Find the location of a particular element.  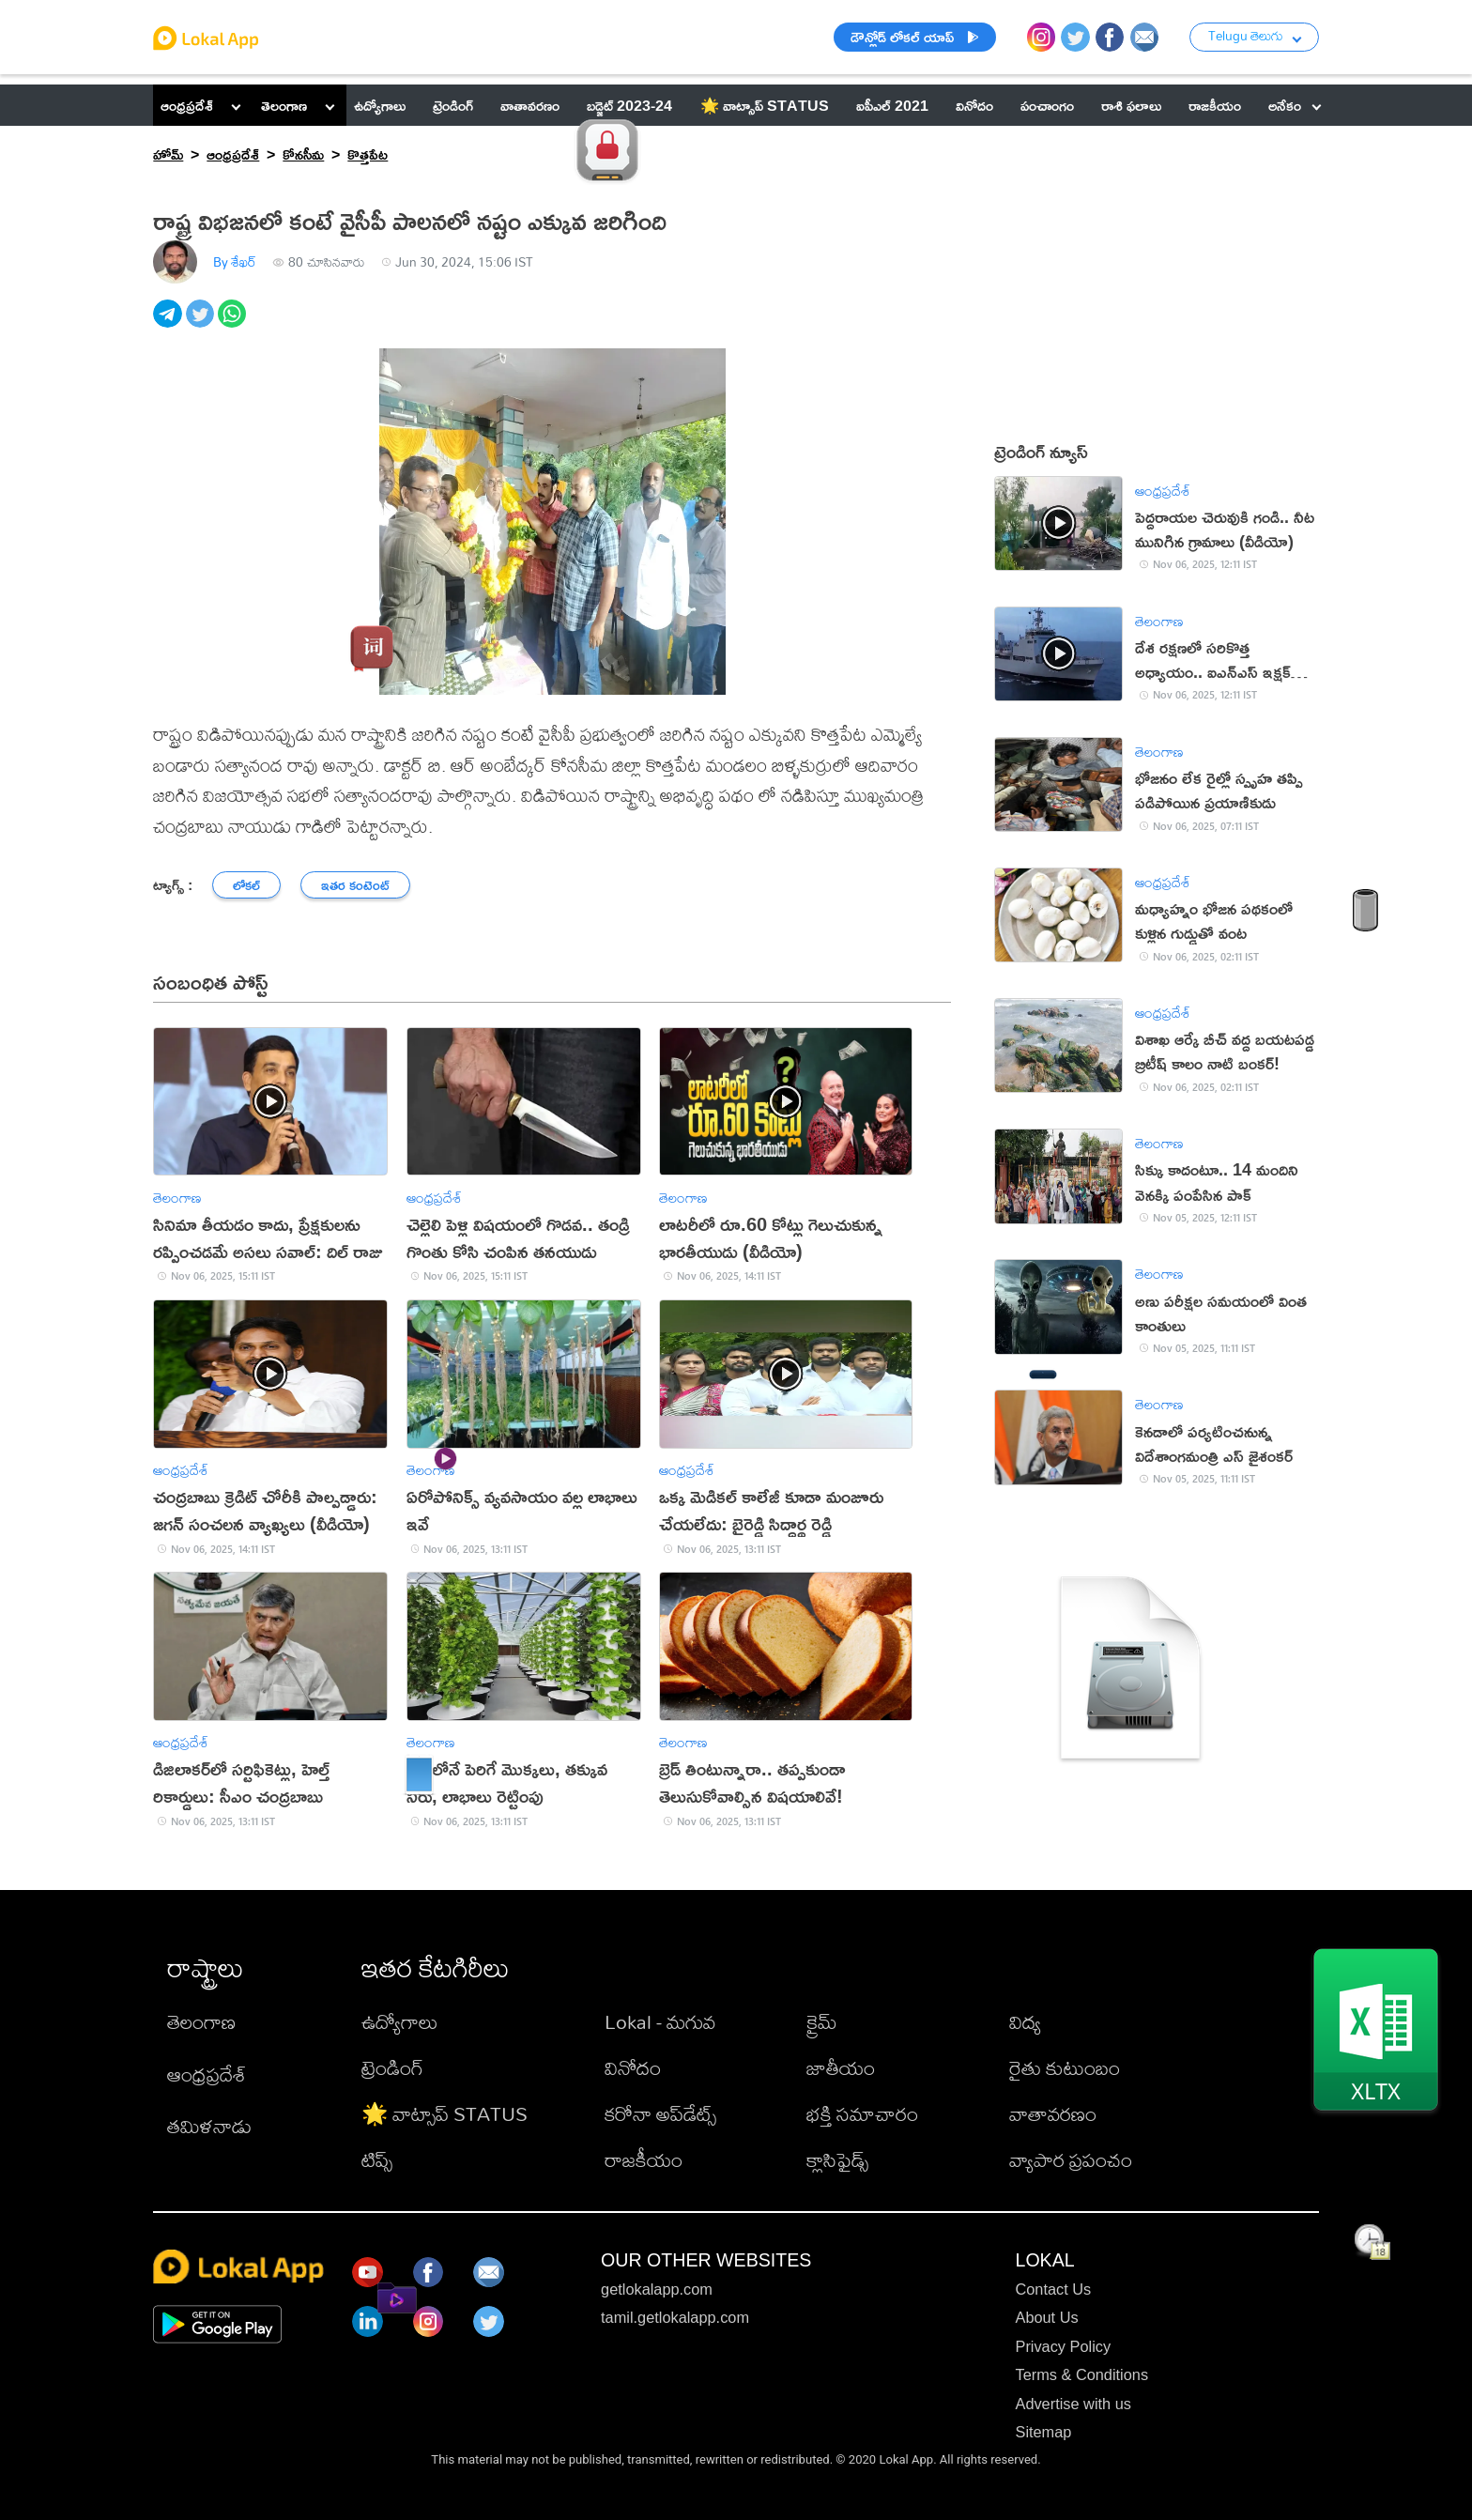

open wondershare vidair video files folder is located at coordinates (396, 2298).